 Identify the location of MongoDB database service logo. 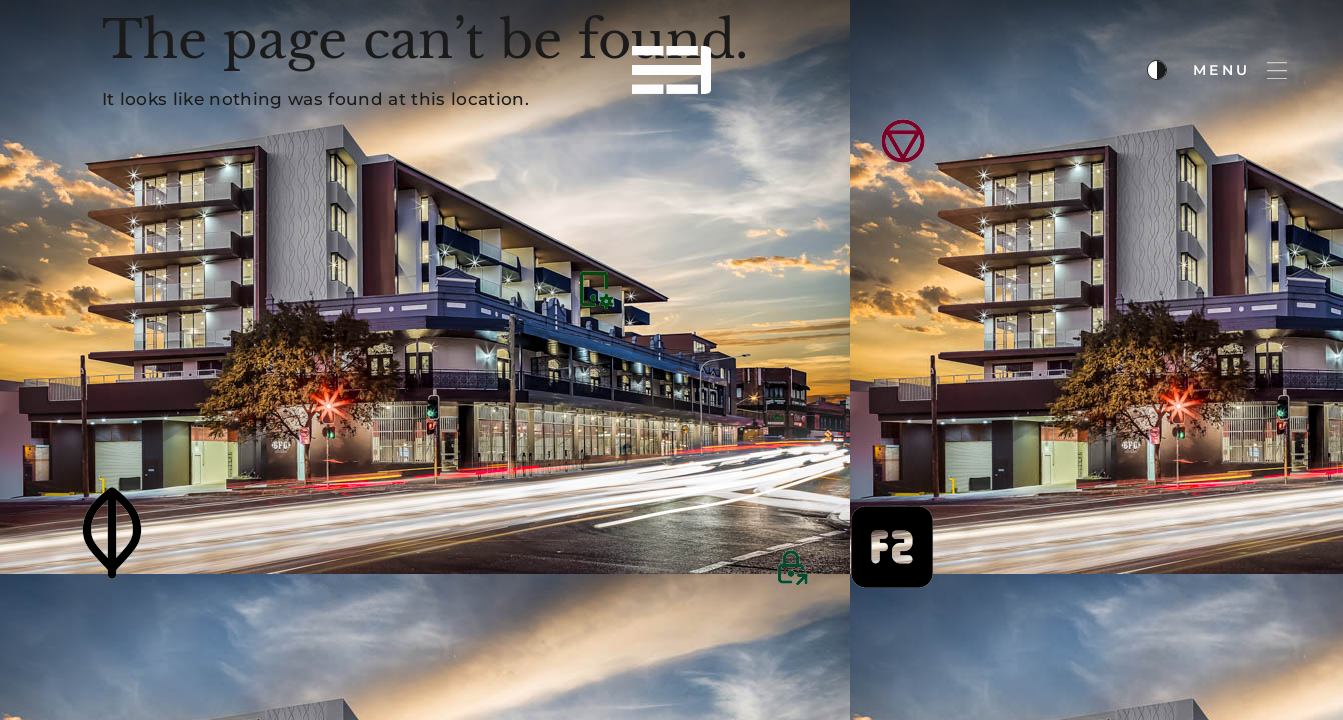
(112, 533).